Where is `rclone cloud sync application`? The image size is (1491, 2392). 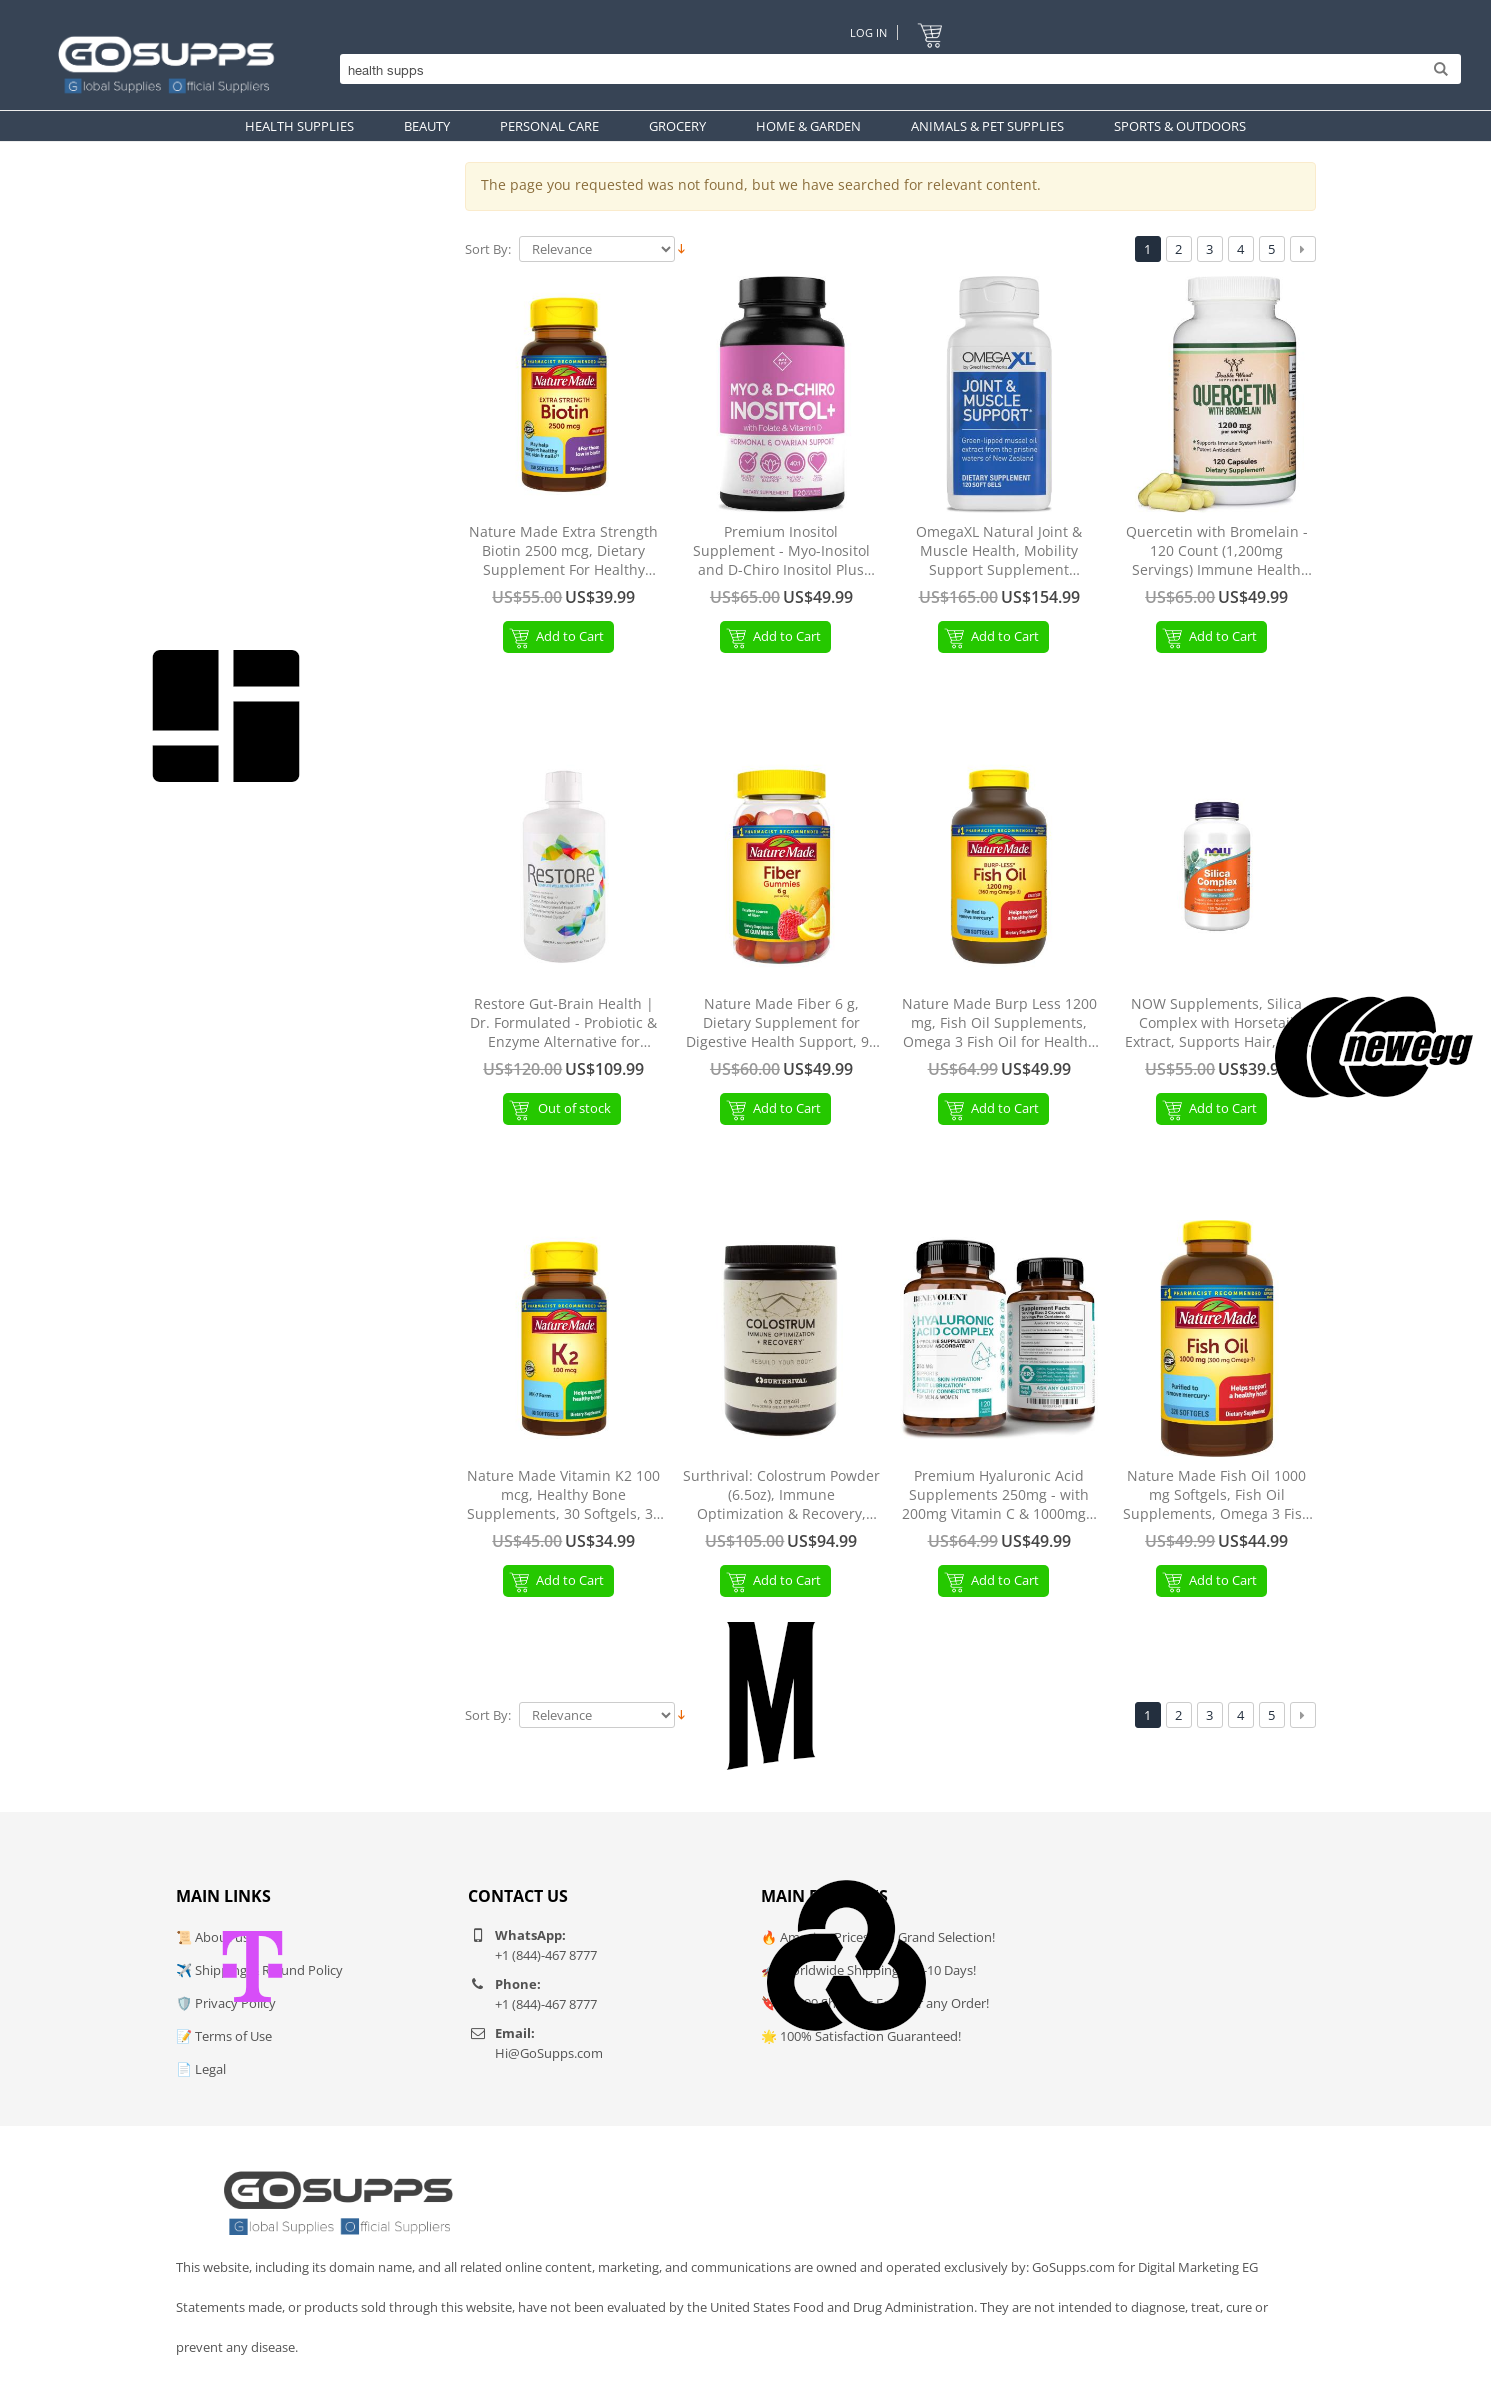 rclone cloud sync application is located at coordinates (846, 1955).